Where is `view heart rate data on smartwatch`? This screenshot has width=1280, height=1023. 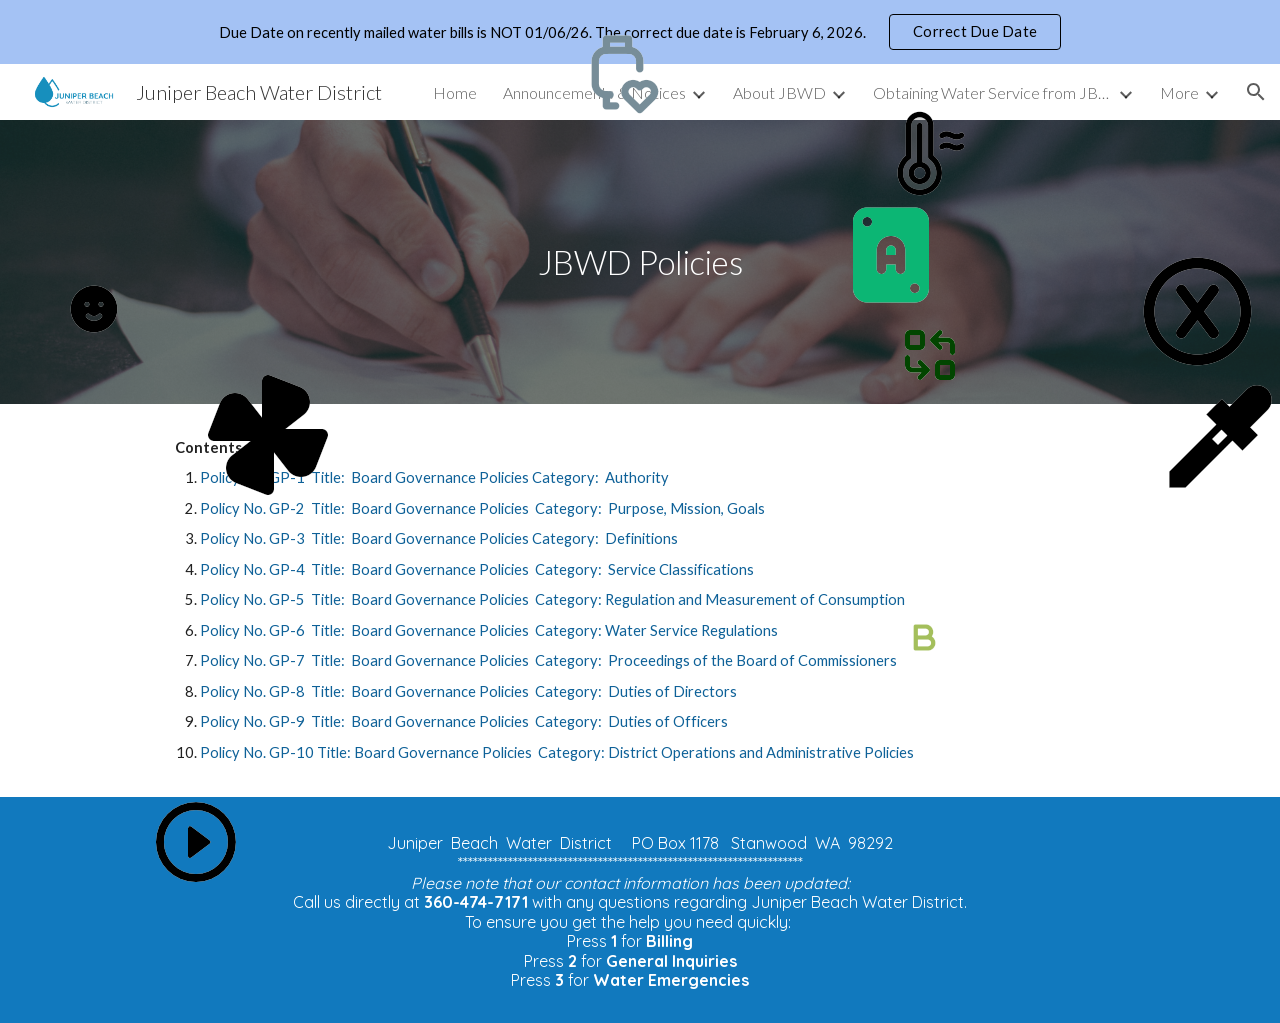 view heart rate data on smartwatch is located at coordinates (617, 72).